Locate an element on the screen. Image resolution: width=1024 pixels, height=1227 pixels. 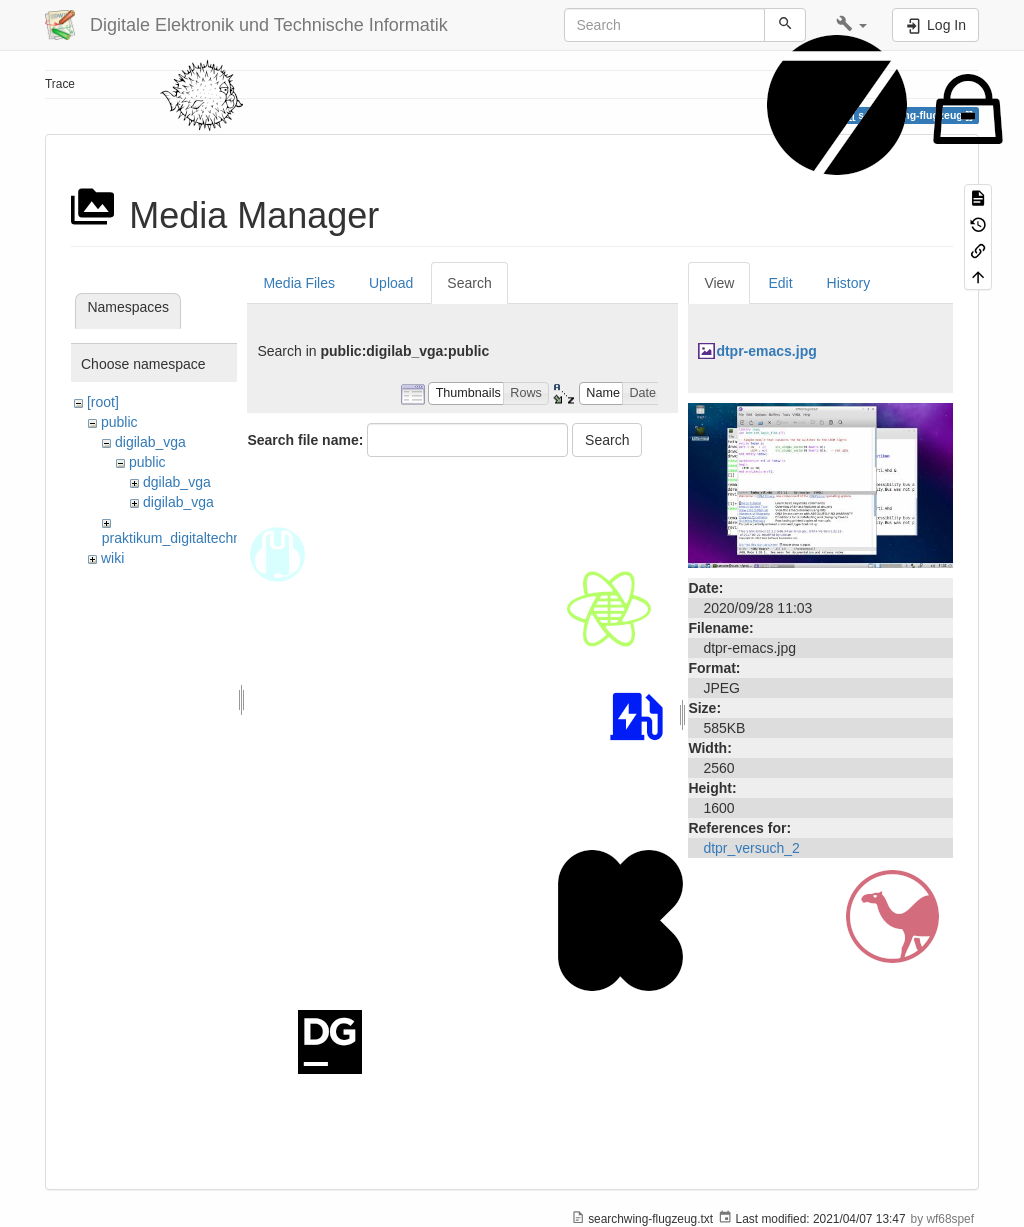
view your shopping bag is located at coordinates (968, 109).